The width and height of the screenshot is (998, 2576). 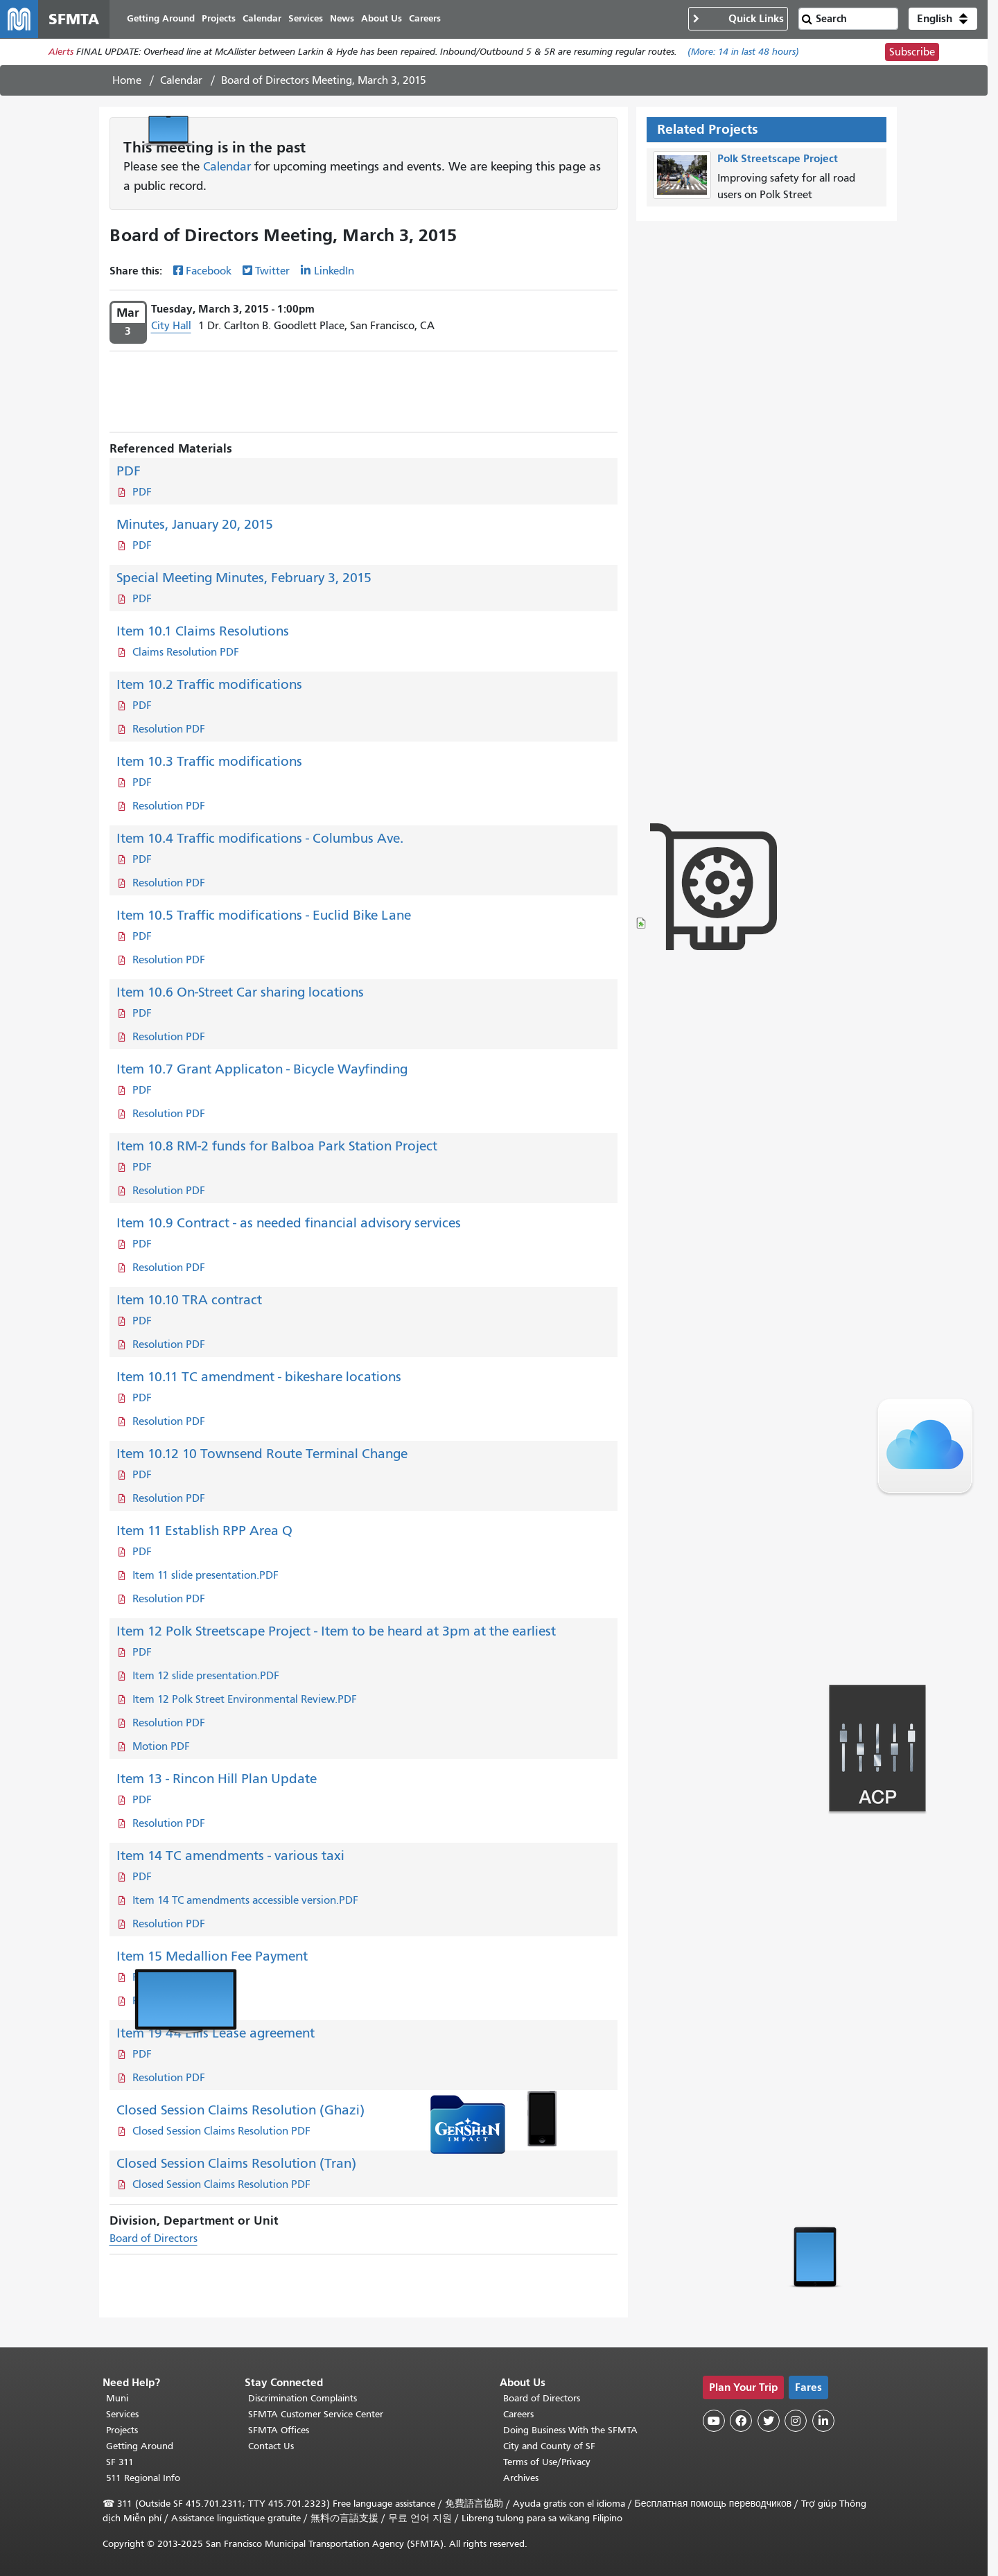 What do you see at coordinates (467, 2126) in the screenshot?
I see `open genshin impact game files folder` at bounding box center [467, 2126].